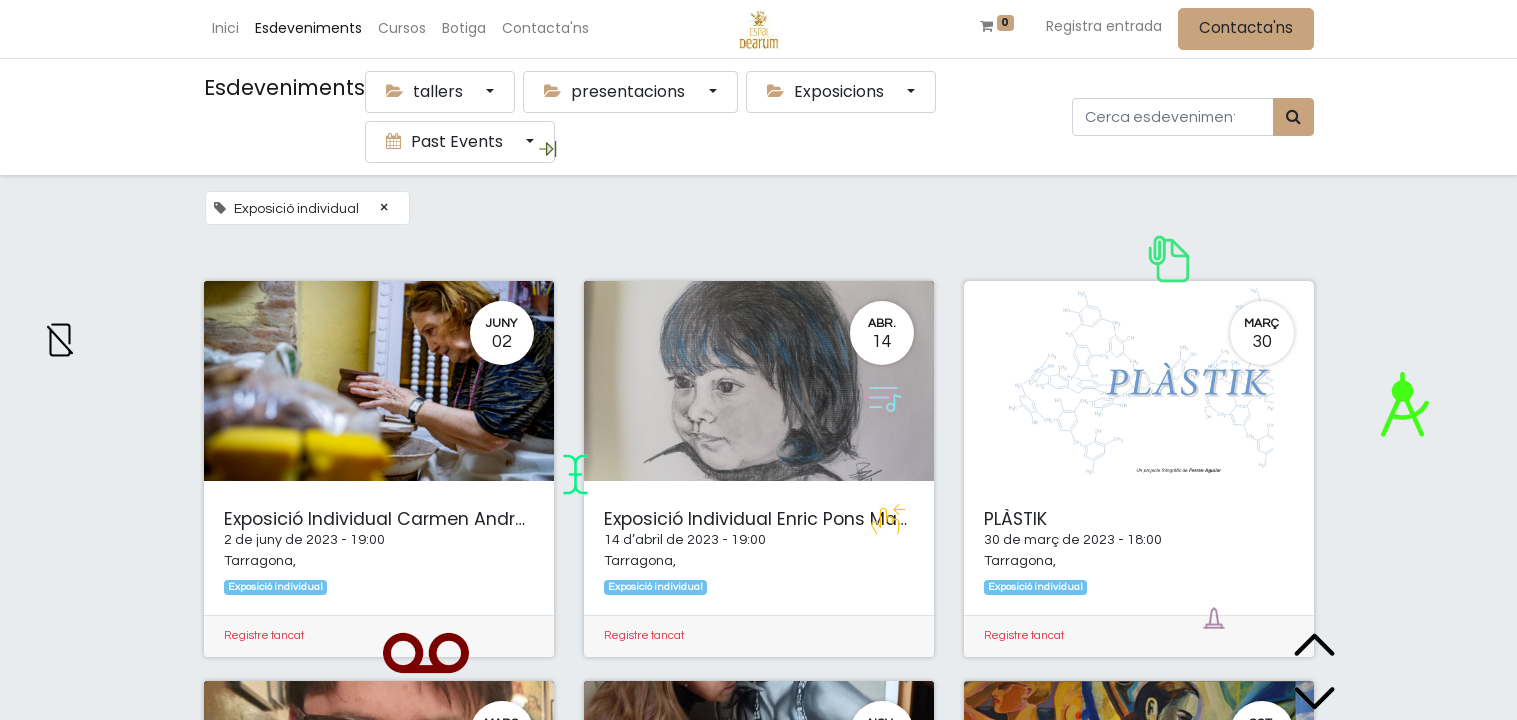  What do you see at coordinates (575, 474) in the screenshot?
I see `text input field is active` at bounding box center [575, 474].